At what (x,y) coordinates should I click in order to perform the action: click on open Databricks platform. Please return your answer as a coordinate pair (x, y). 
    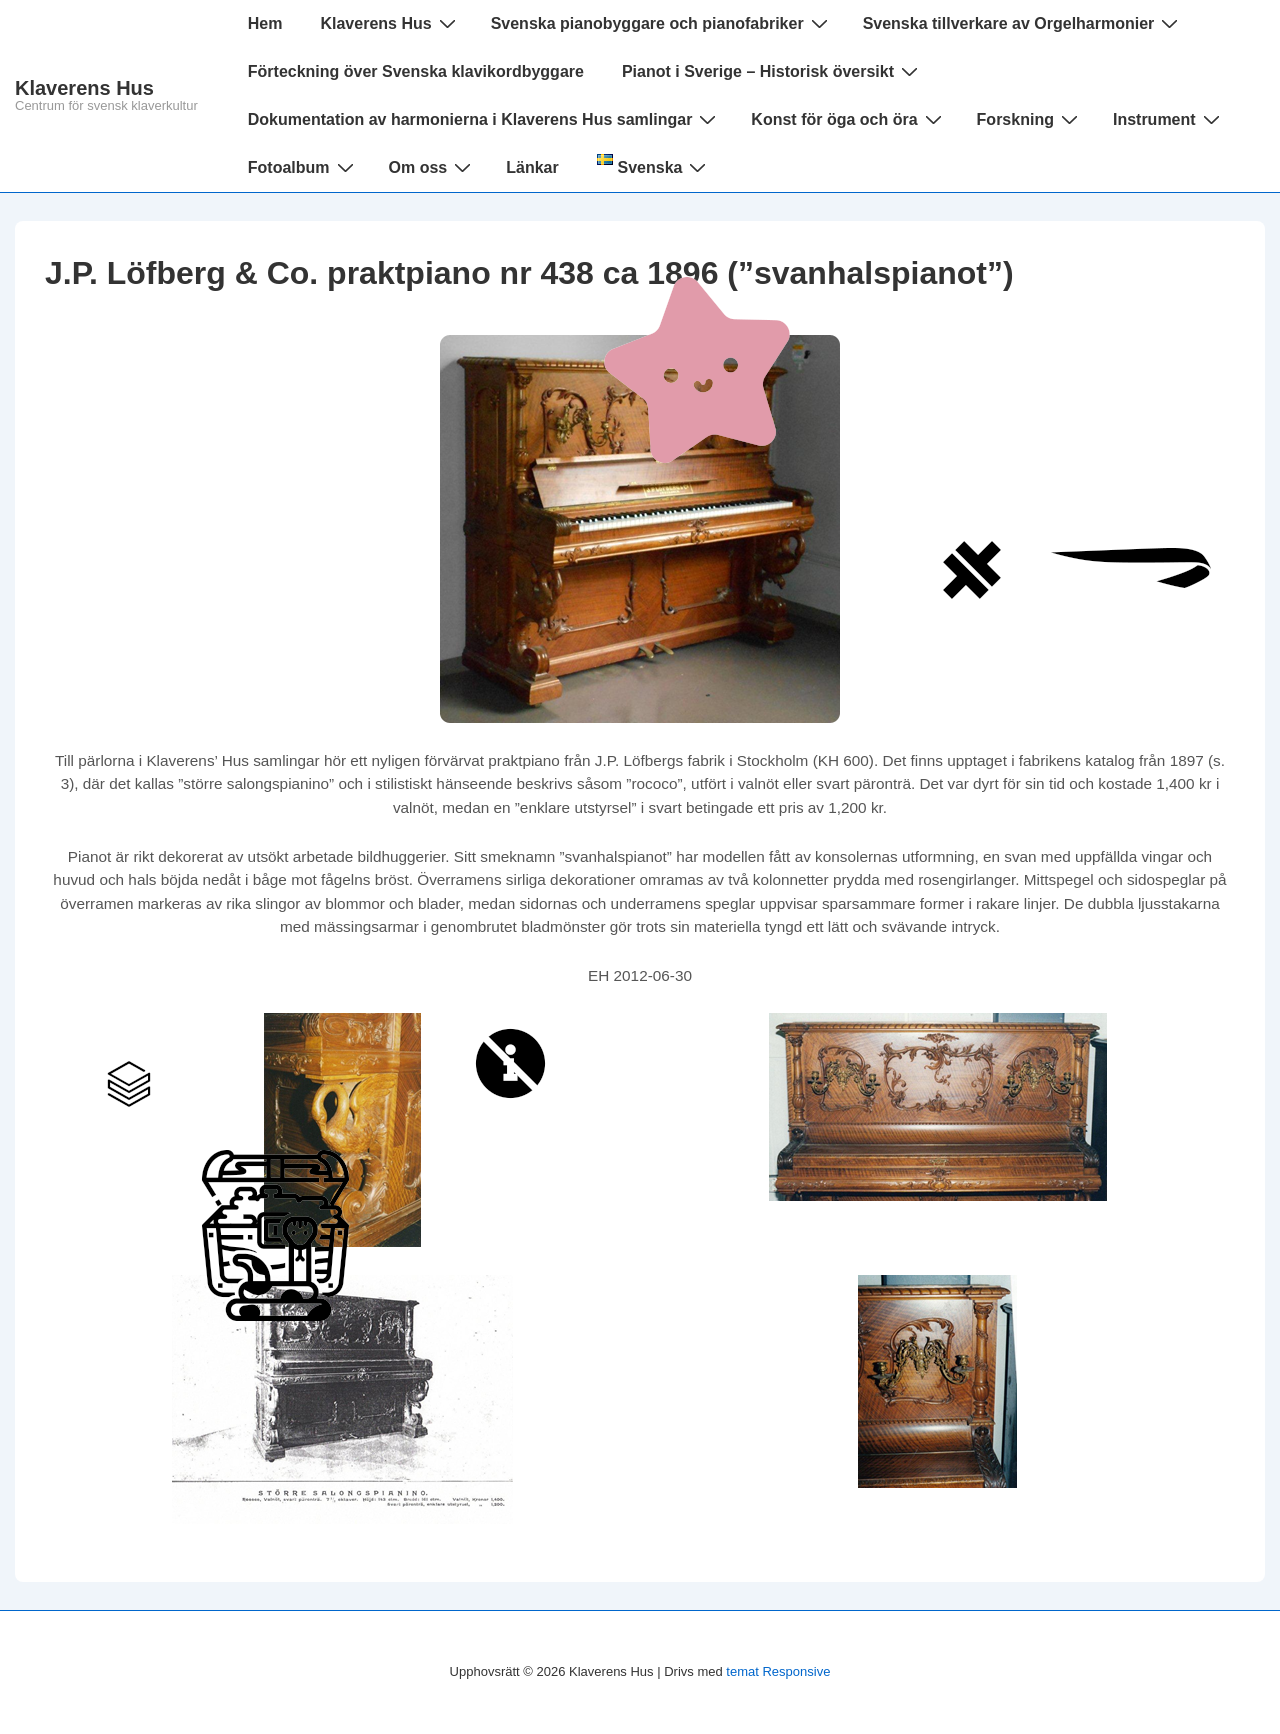
    Looking at the image, I should click on (129, 1084).